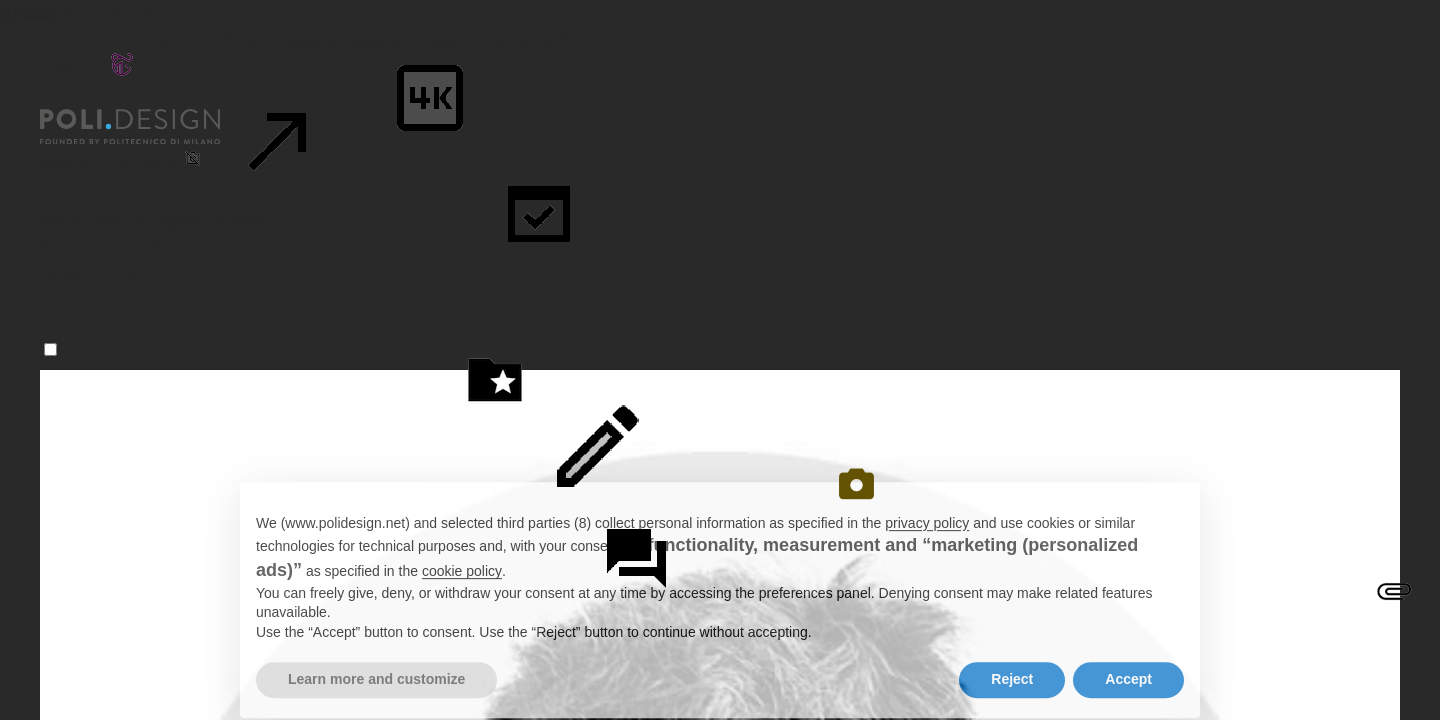 This screenshot has height=720, width=1440. What do you see at coordinates (636, 558) in the screenshot?
I see `open chat or messaging` at bounding box center [636, 558].